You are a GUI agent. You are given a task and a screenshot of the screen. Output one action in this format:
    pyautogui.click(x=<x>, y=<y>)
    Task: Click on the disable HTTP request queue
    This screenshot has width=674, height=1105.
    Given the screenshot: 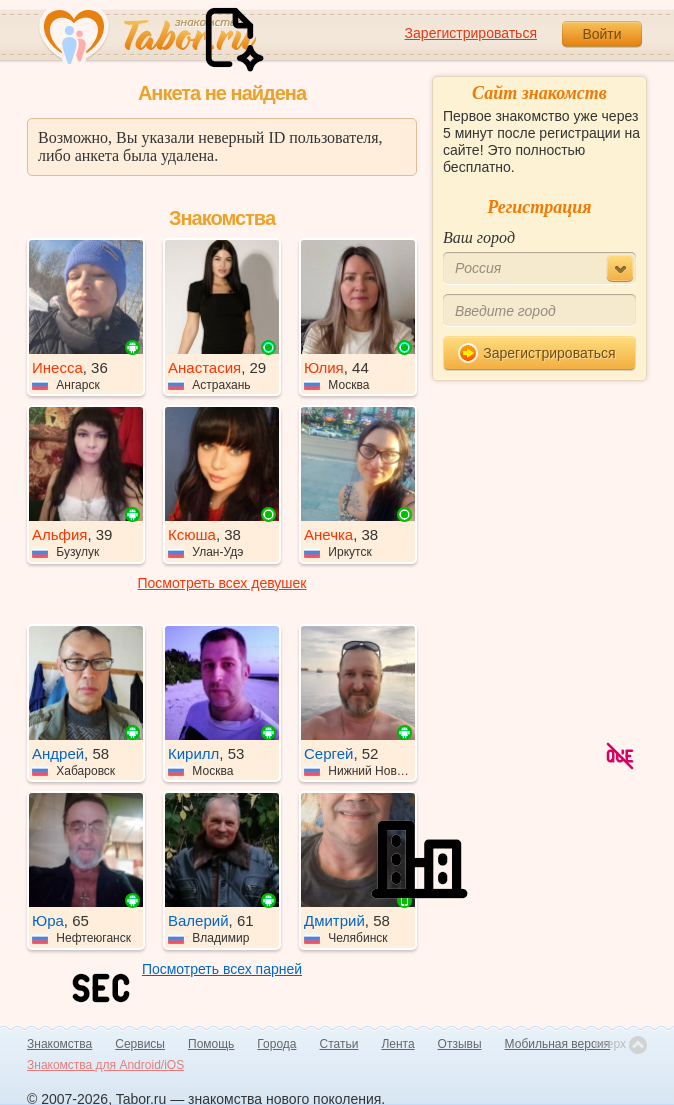 What is the action you would take?
    pyautogui.click(x=620, y=756)
    